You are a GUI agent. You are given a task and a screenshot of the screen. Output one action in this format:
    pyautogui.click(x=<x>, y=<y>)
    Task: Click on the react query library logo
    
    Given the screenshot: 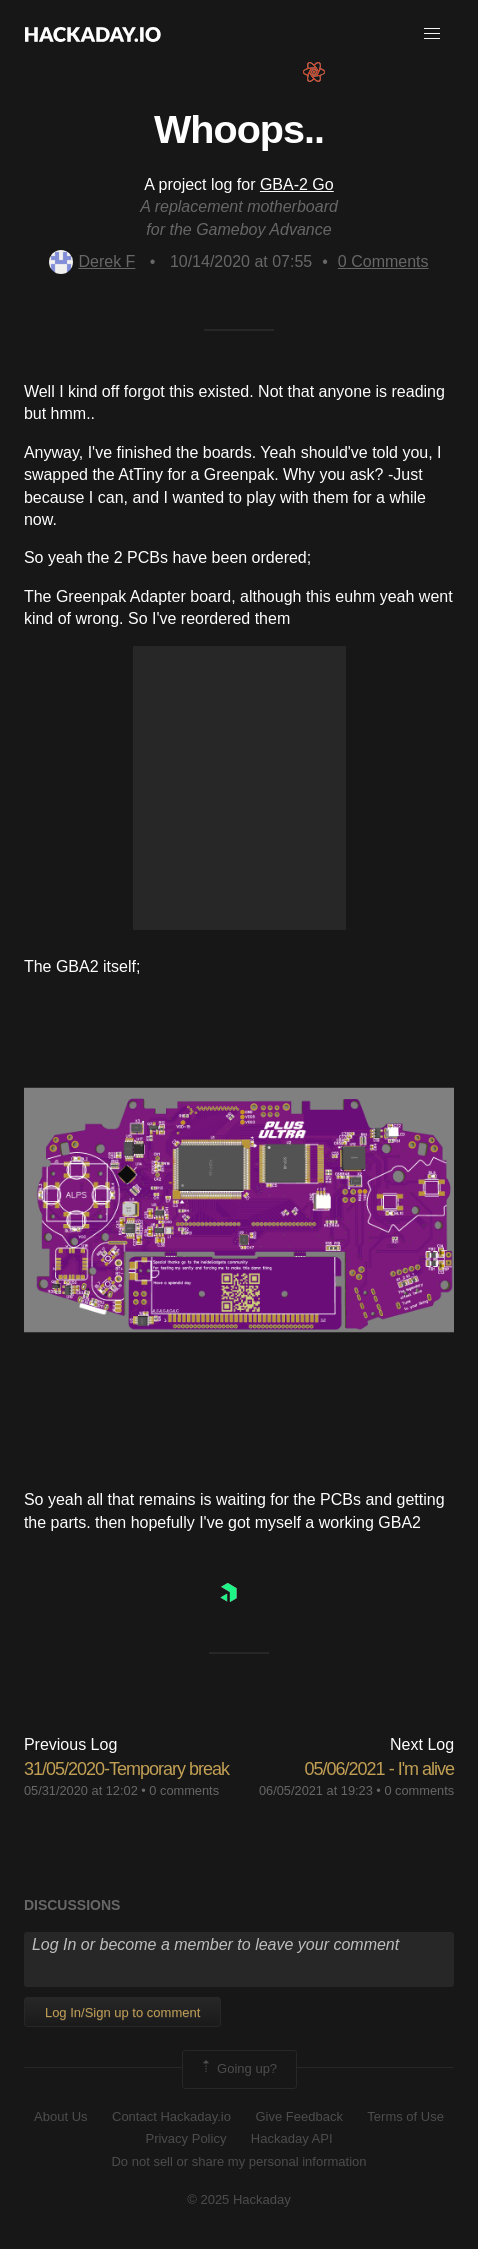 What is the action you would take?
    pyautogui.click(x=314, y=72)
    